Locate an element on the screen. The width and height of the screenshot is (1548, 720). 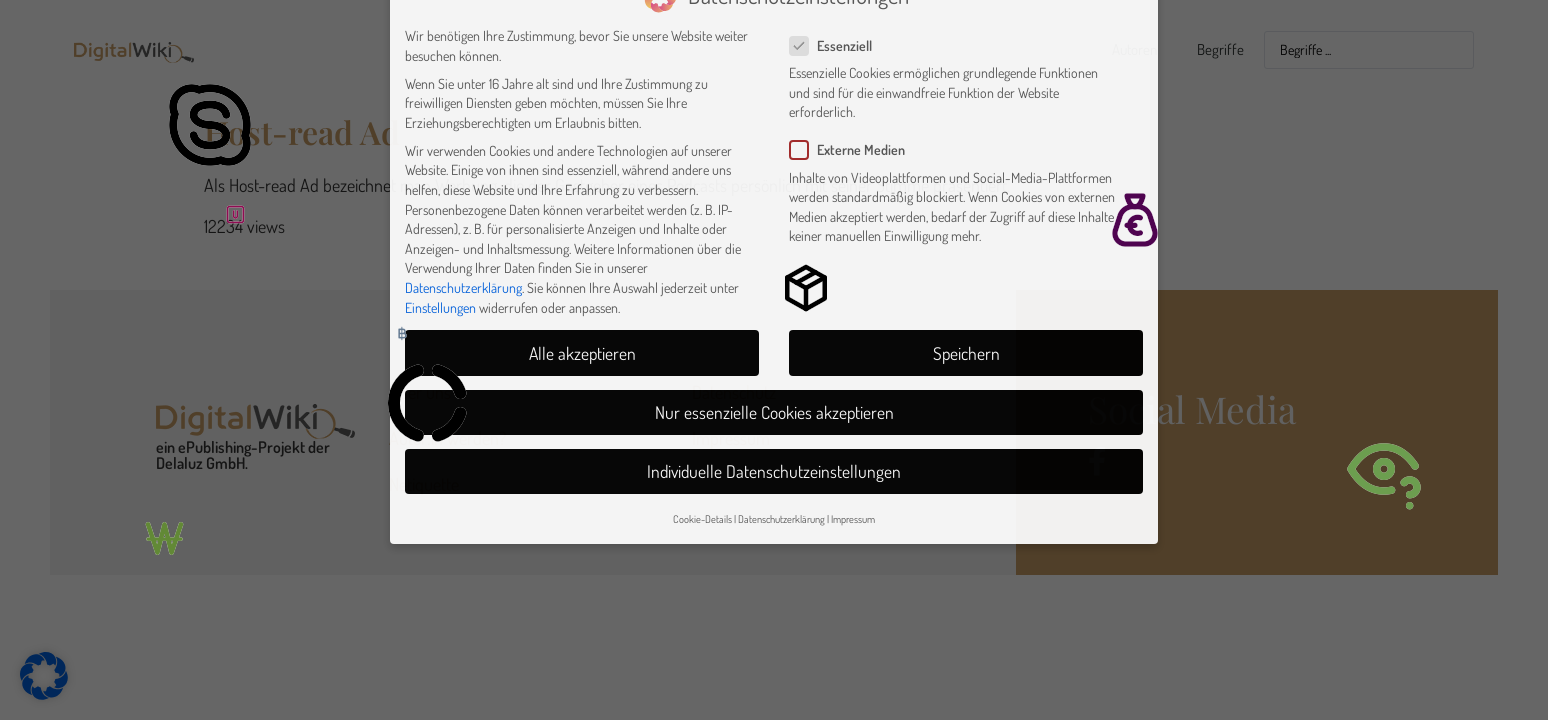
indicates thai baht currency is located at coordinates (402, 333).